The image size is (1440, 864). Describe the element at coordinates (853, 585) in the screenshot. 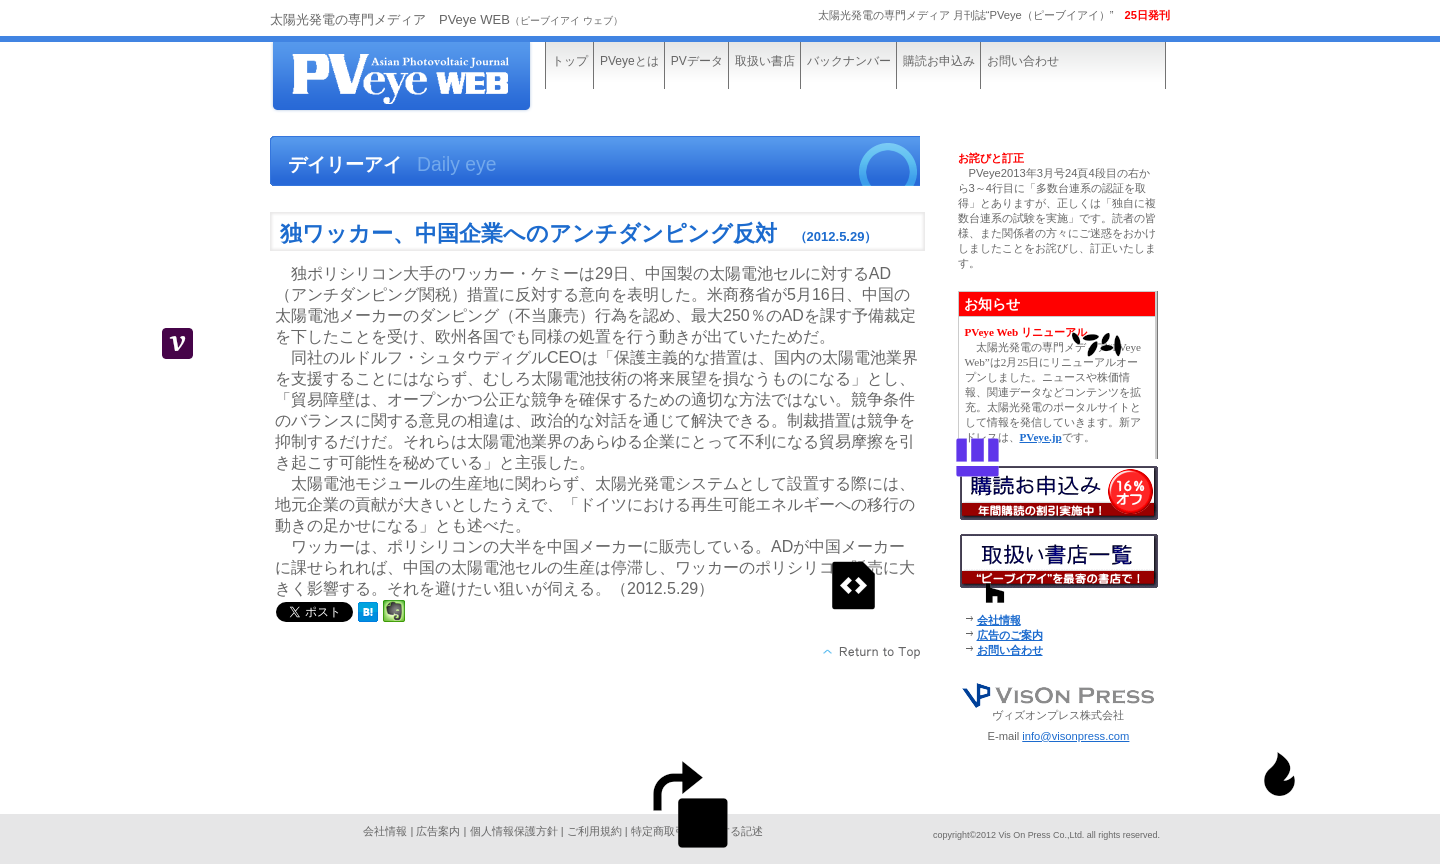

I see `open a code or source file` at that location.